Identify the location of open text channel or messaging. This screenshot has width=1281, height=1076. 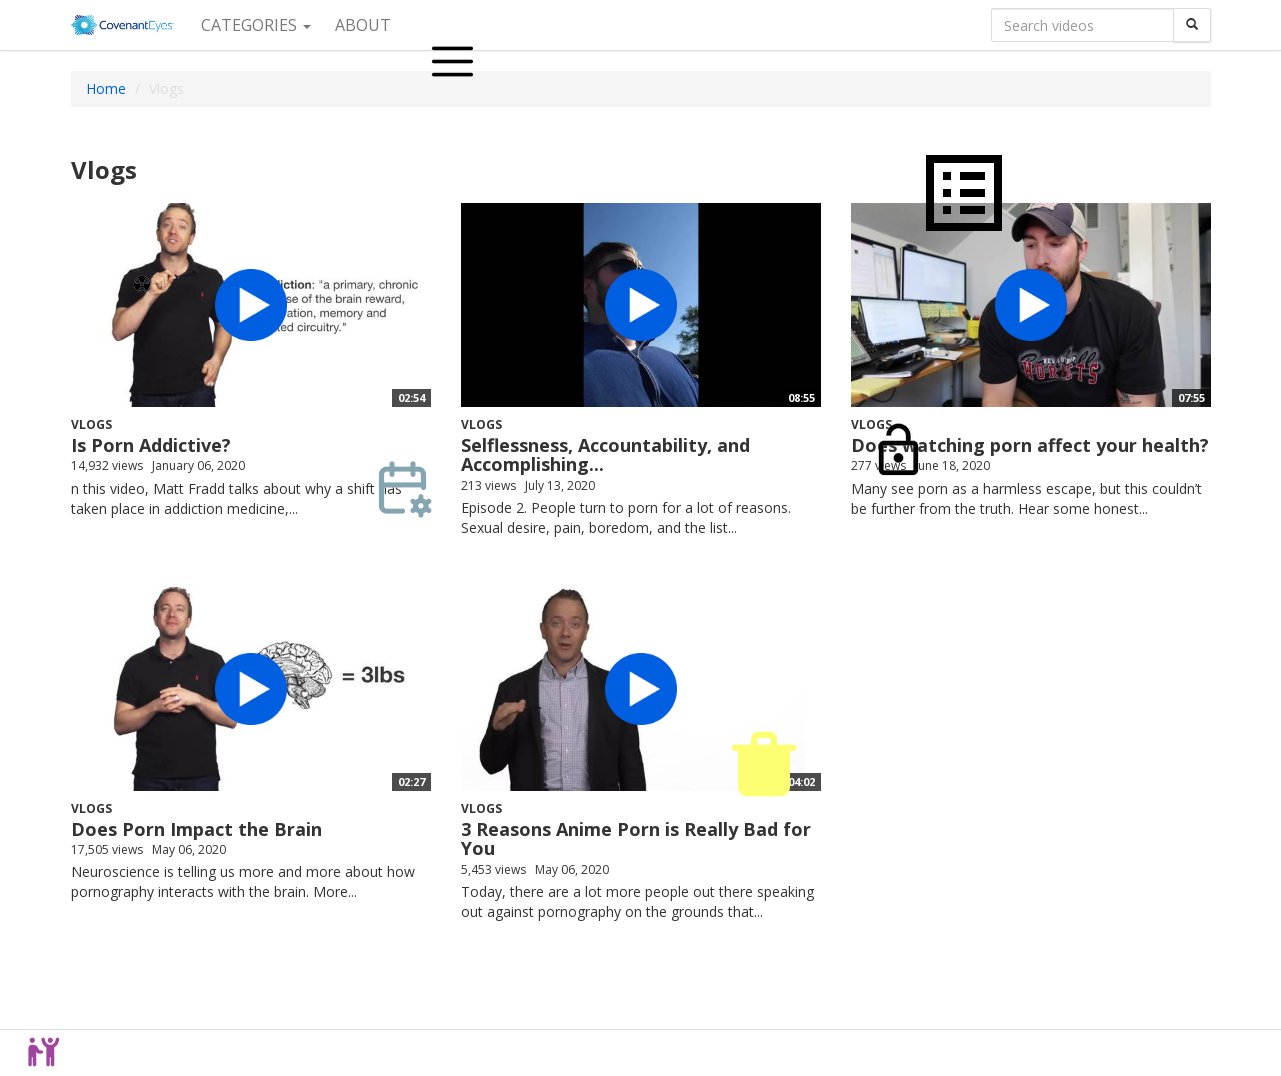
(452, 61).